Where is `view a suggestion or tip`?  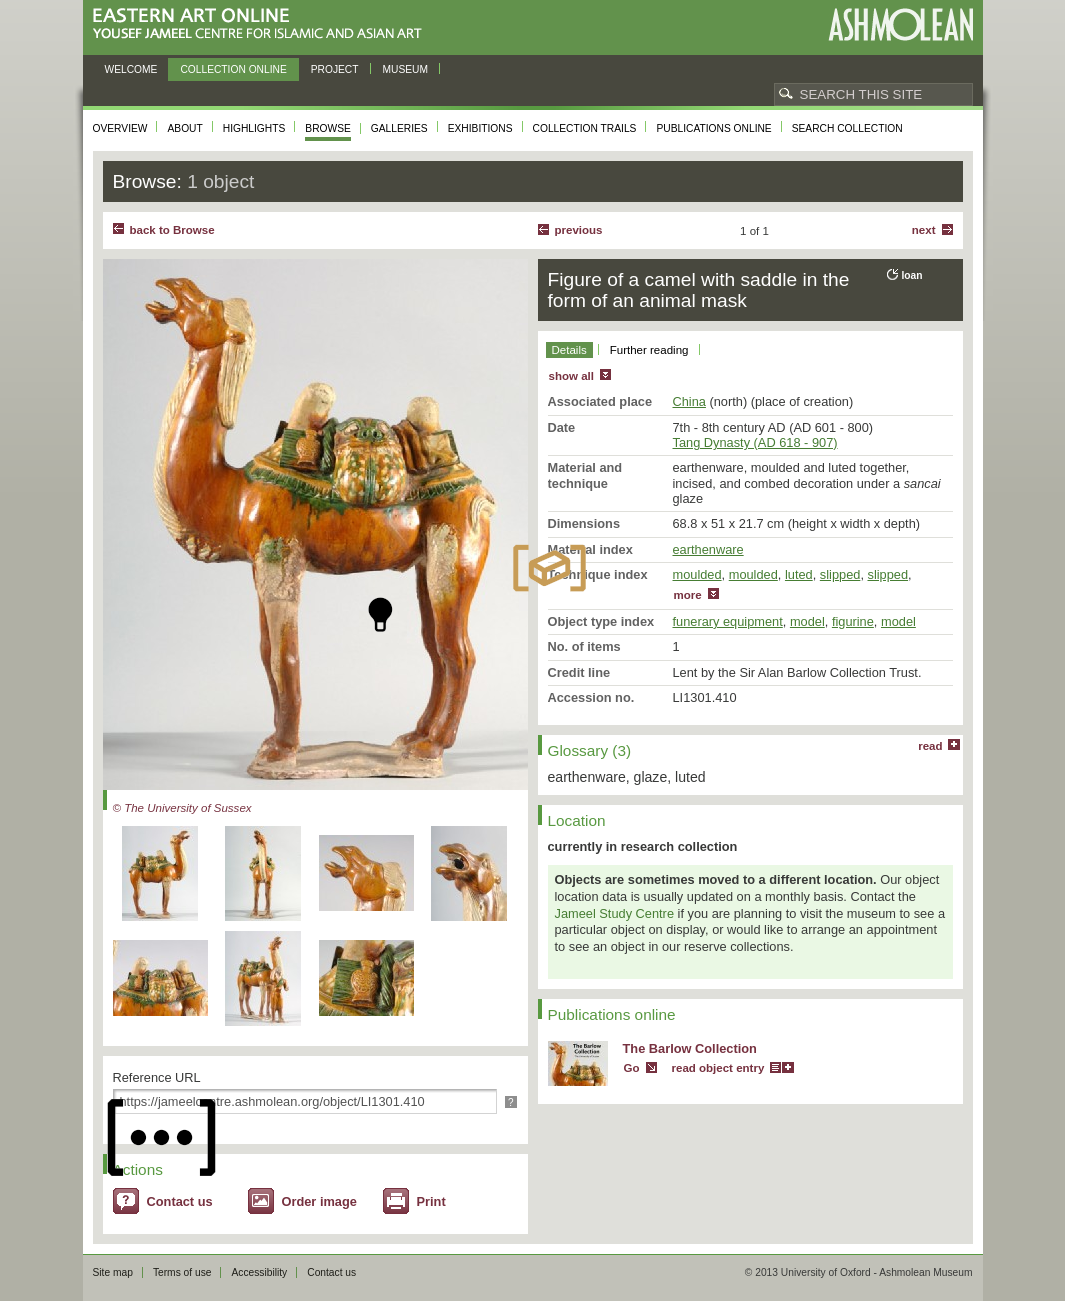
view a suggestion or tip is located at coordinates (379, 616).